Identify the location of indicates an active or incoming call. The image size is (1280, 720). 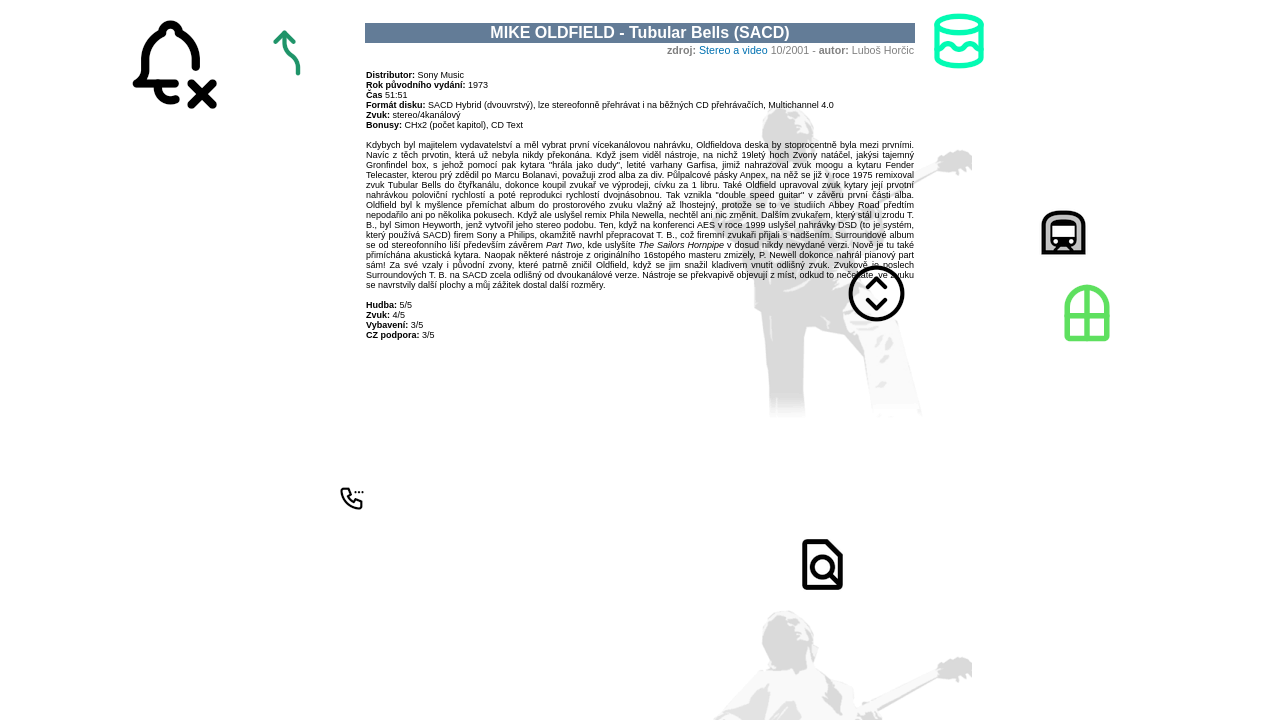
(352, 498).